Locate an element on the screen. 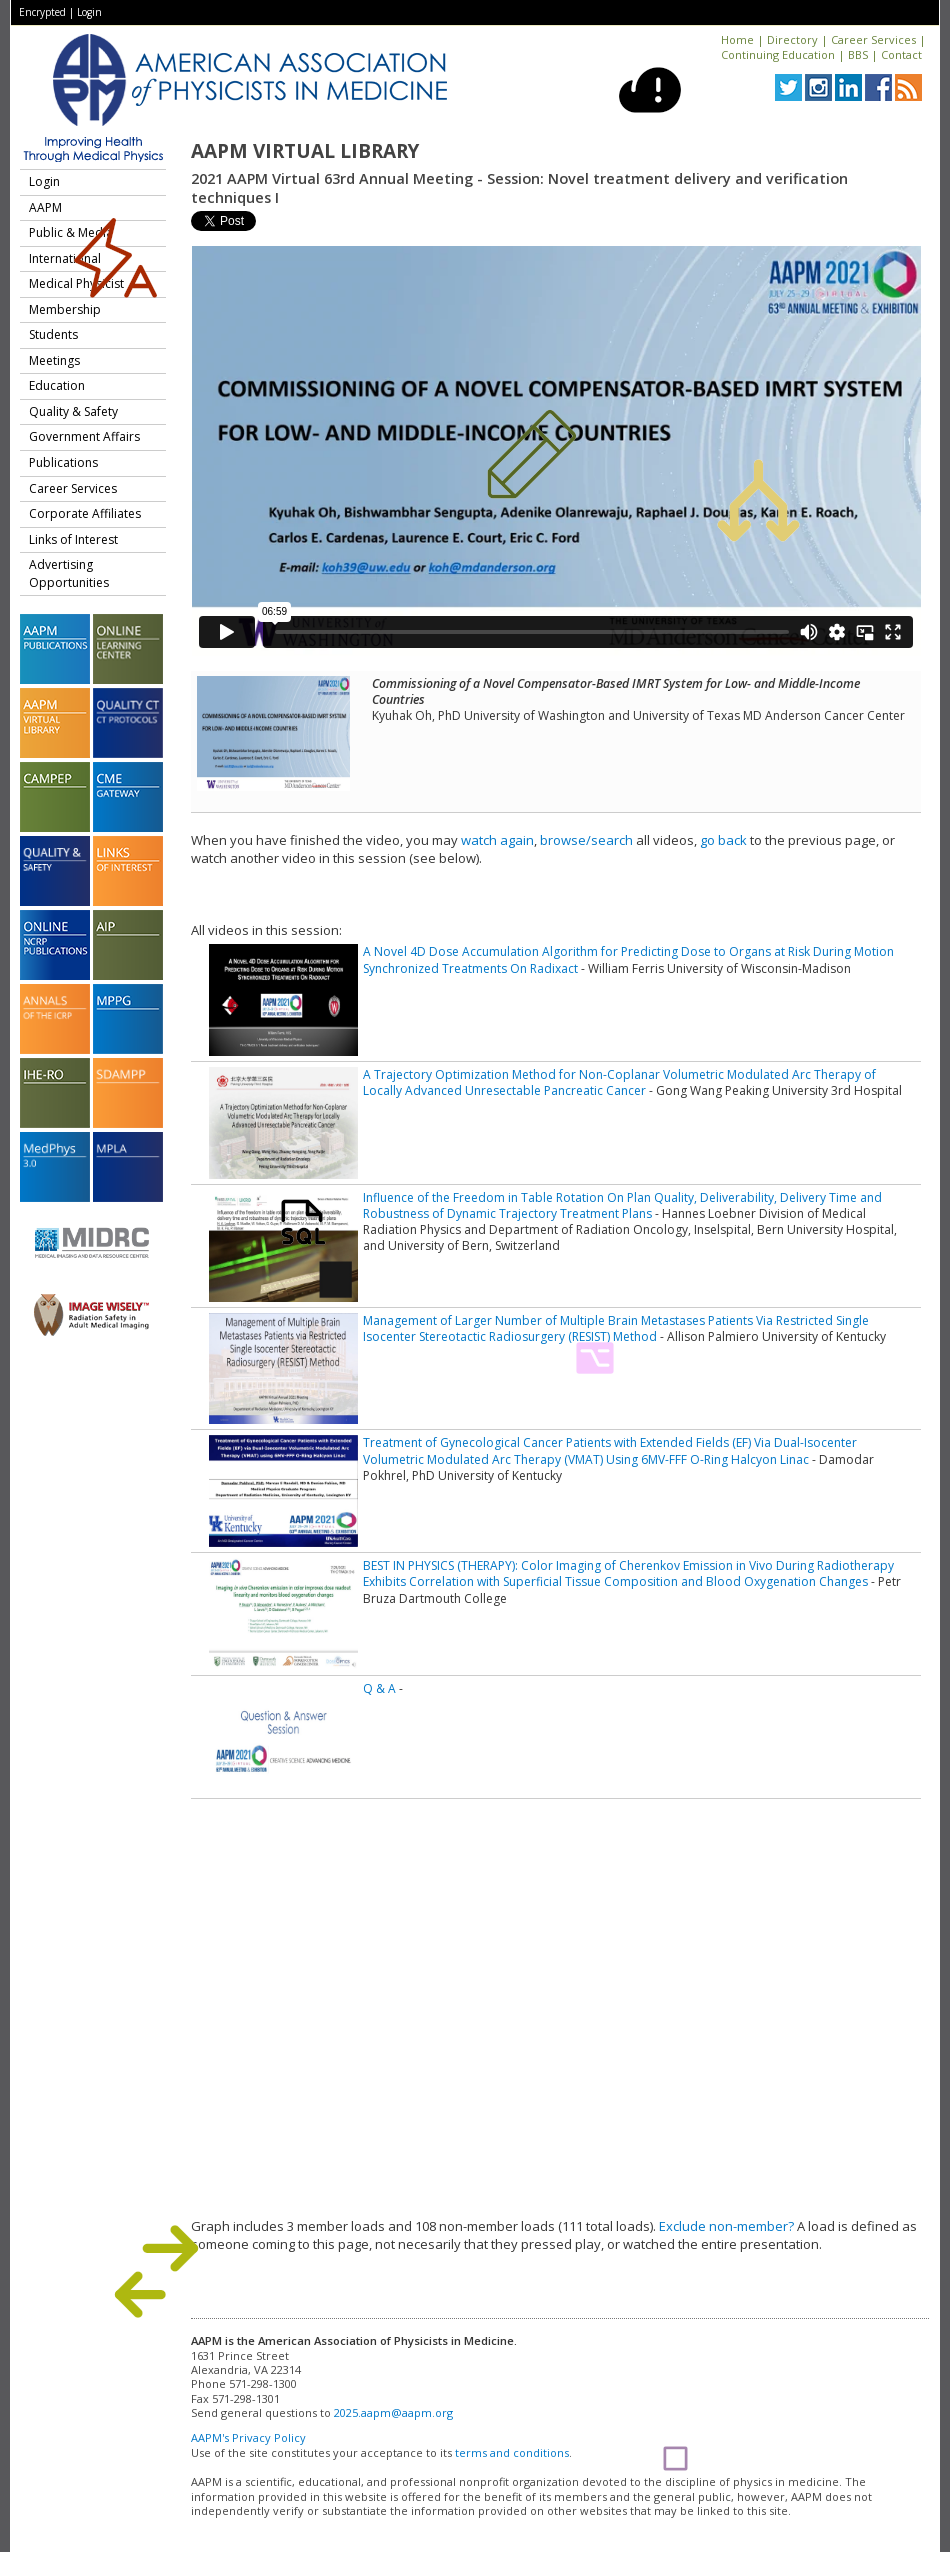 The image size is (950, 2552). keyboard option/alt key symbol is located at coordinates (595, 1358).